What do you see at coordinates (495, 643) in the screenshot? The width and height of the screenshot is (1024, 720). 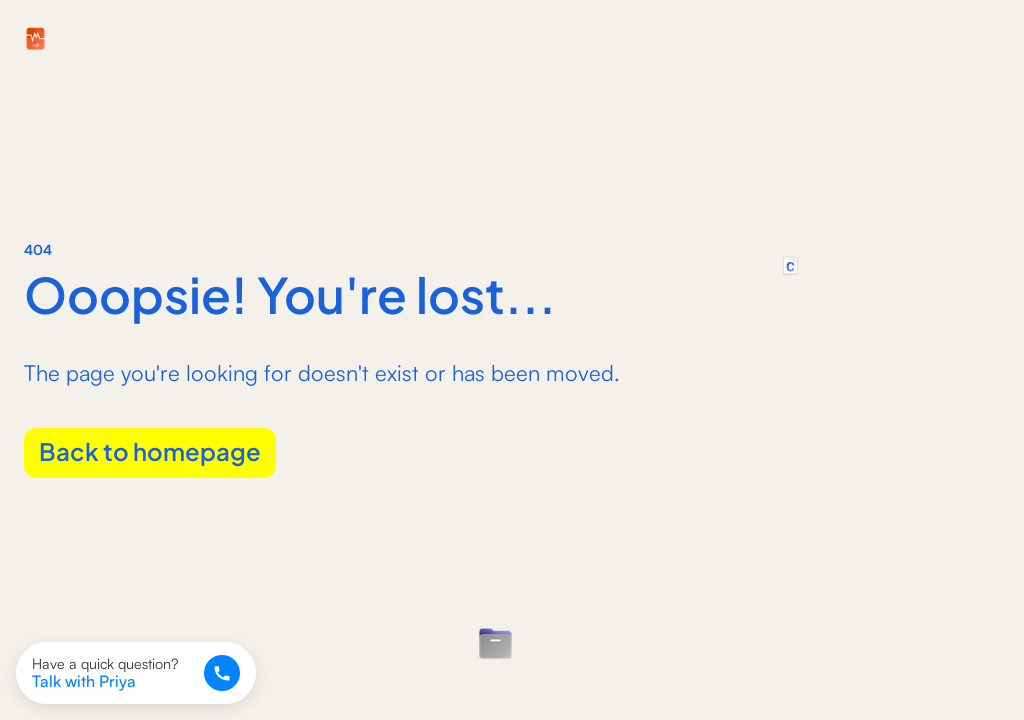 I see `open the files application` at bounding box center [495, 643].